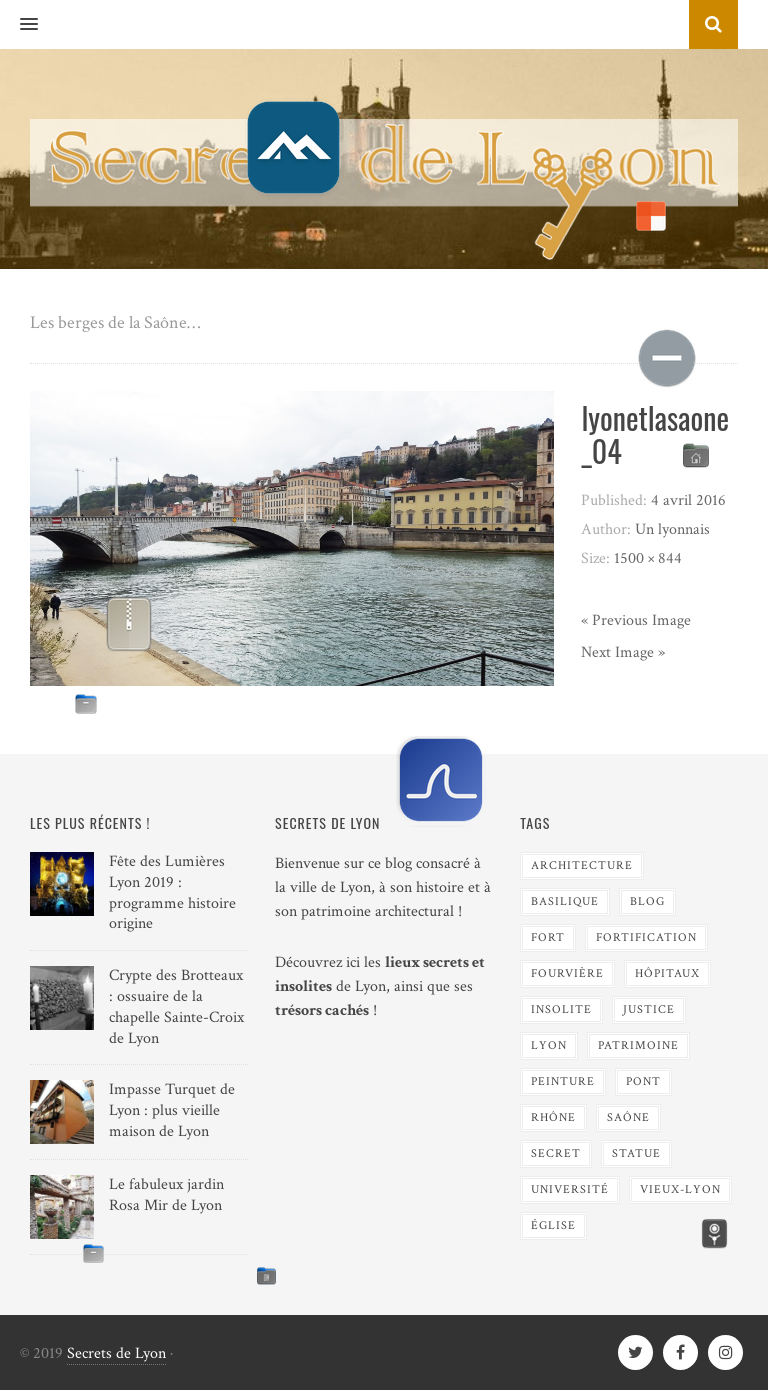  What do you see at coordinates (129, 624) in the screenshot?
I see `open engrampa archive manager` at bounding box center [129, 624].